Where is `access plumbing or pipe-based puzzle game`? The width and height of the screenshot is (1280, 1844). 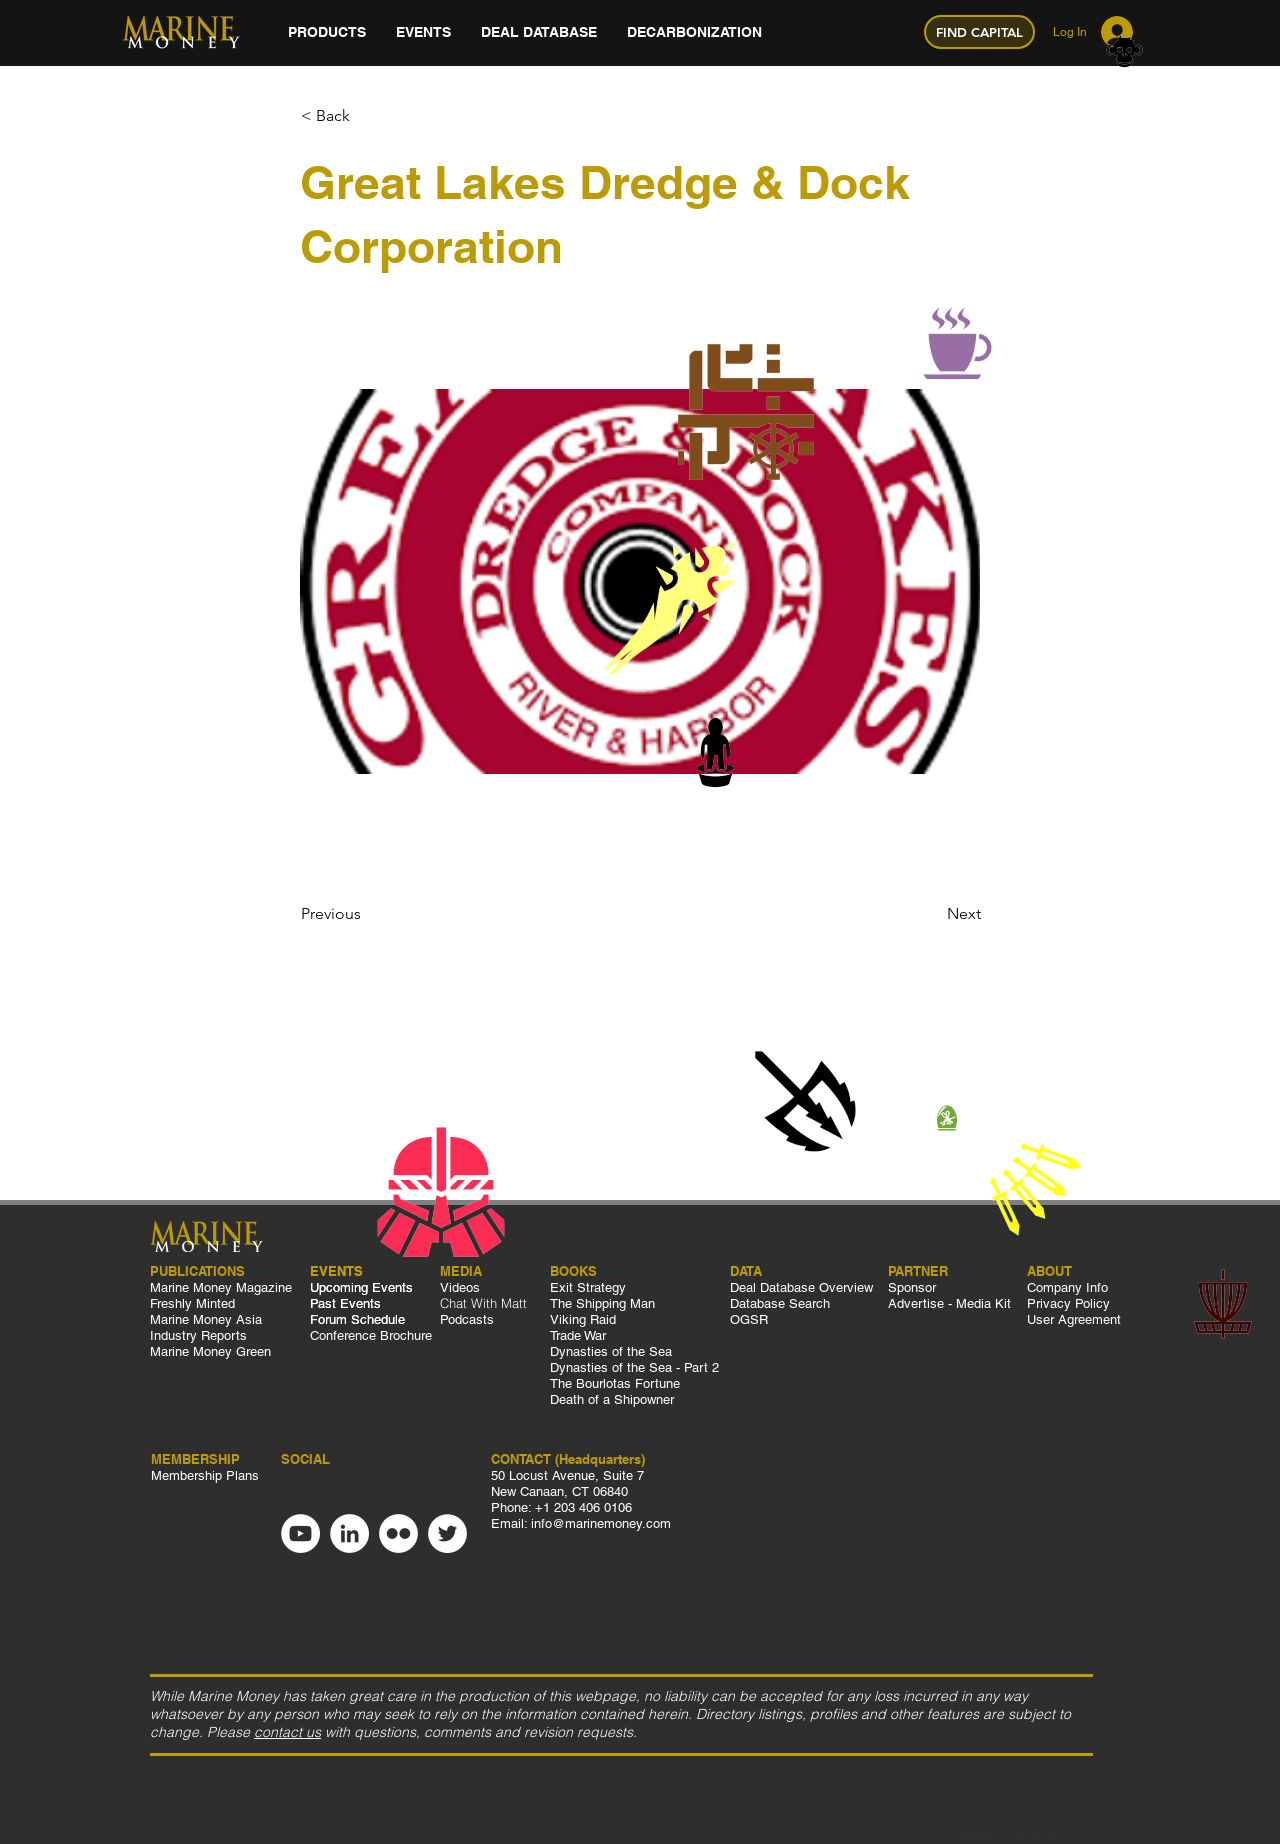
access plumbing or pipe-based puzzle game is located at coordinates (746, 412).